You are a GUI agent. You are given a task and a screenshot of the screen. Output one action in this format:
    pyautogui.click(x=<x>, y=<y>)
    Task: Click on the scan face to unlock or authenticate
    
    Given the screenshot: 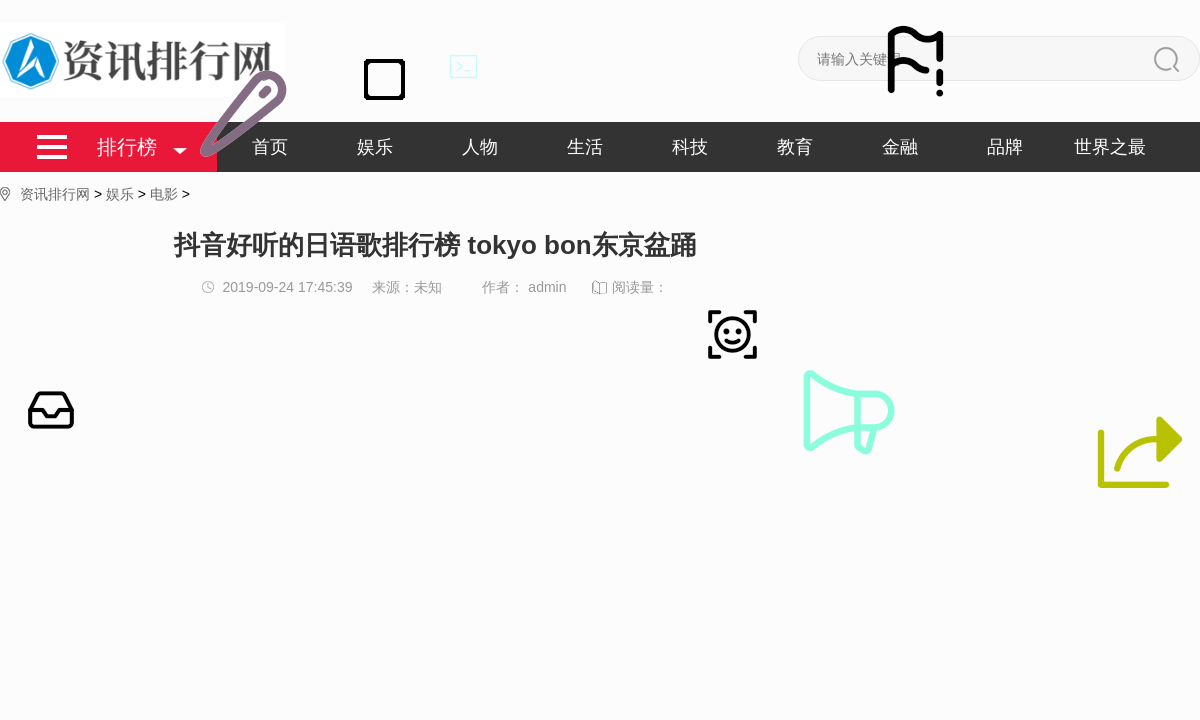 What is the action you would take?
    pyautogui.click(x=732, y=334)
    